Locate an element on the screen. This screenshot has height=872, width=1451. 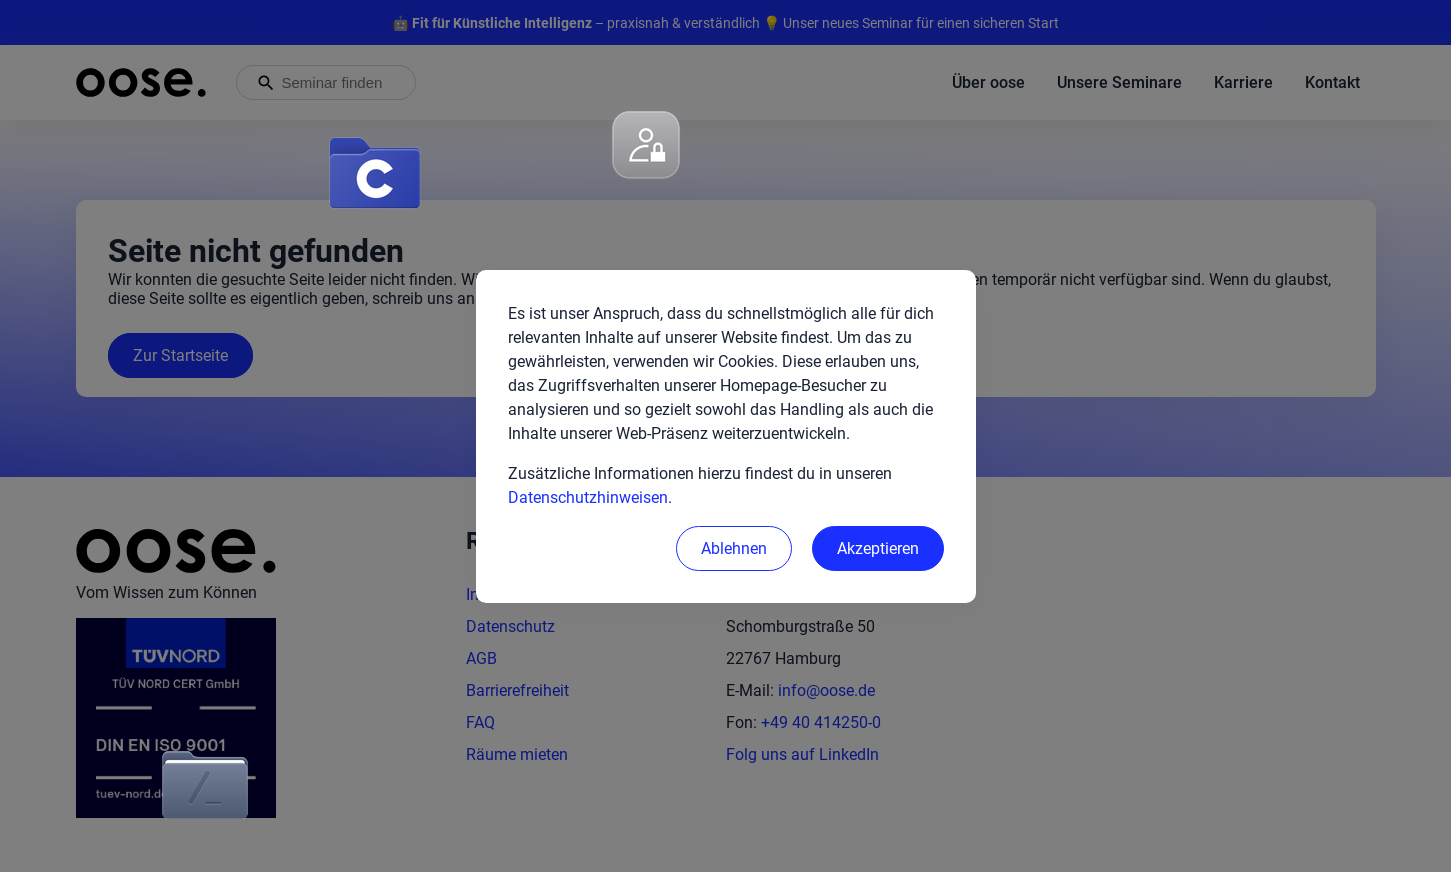
access the root directory is located at coordinates (205, 785).